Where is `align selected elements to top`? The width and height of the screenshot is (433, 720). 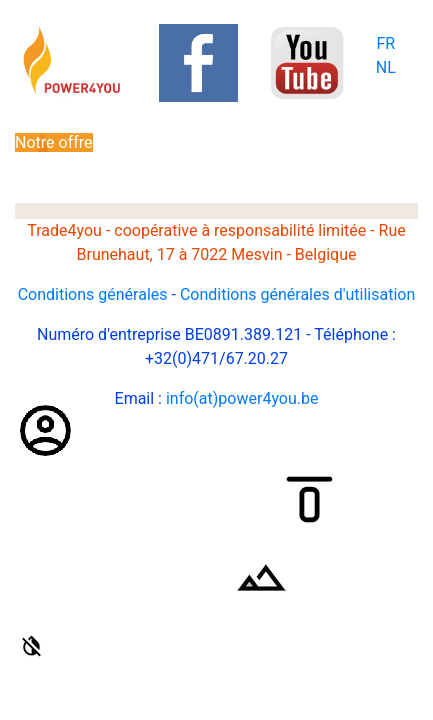
align selected elements to top is located at coordinates (309, 499).